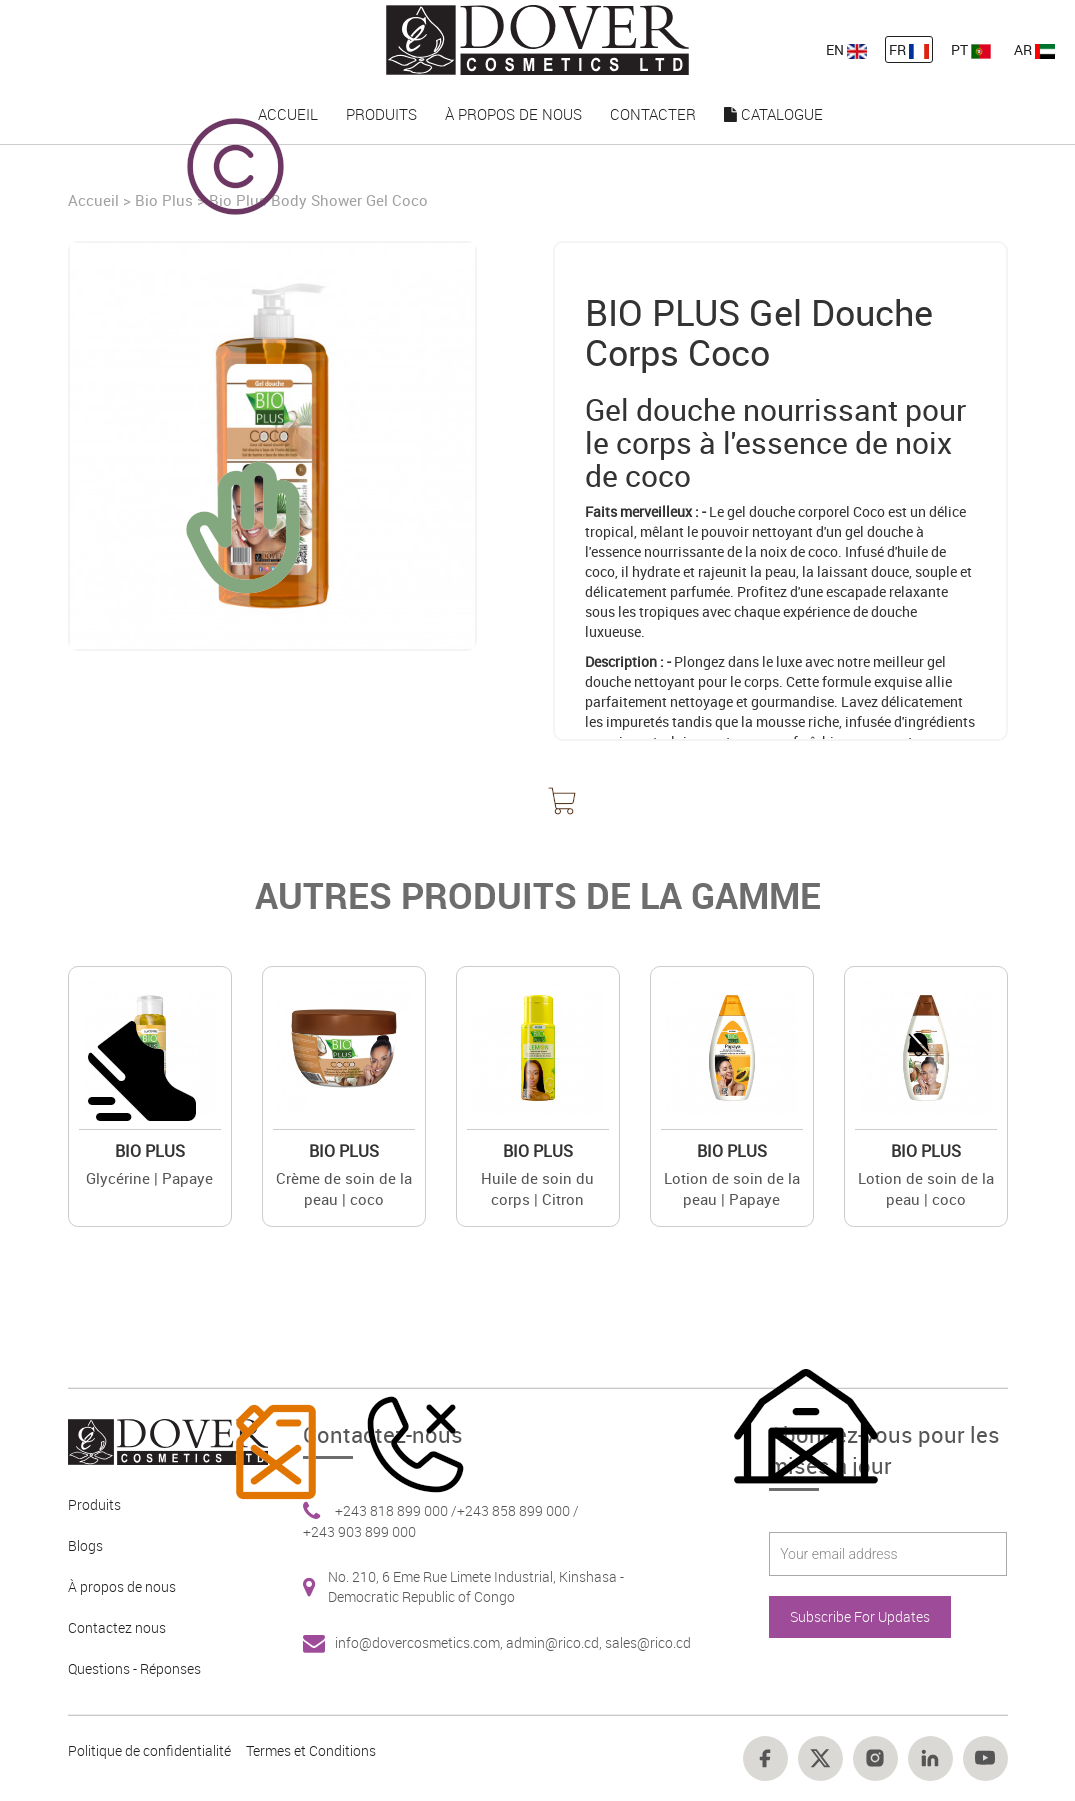 Image resolution: width=1075 pixels, height=1801 pixels. What do you see at coordinates (806, 1436) in the screenshot?
I see `access farm or agricultural settings` at bounding box center [806, 1436].